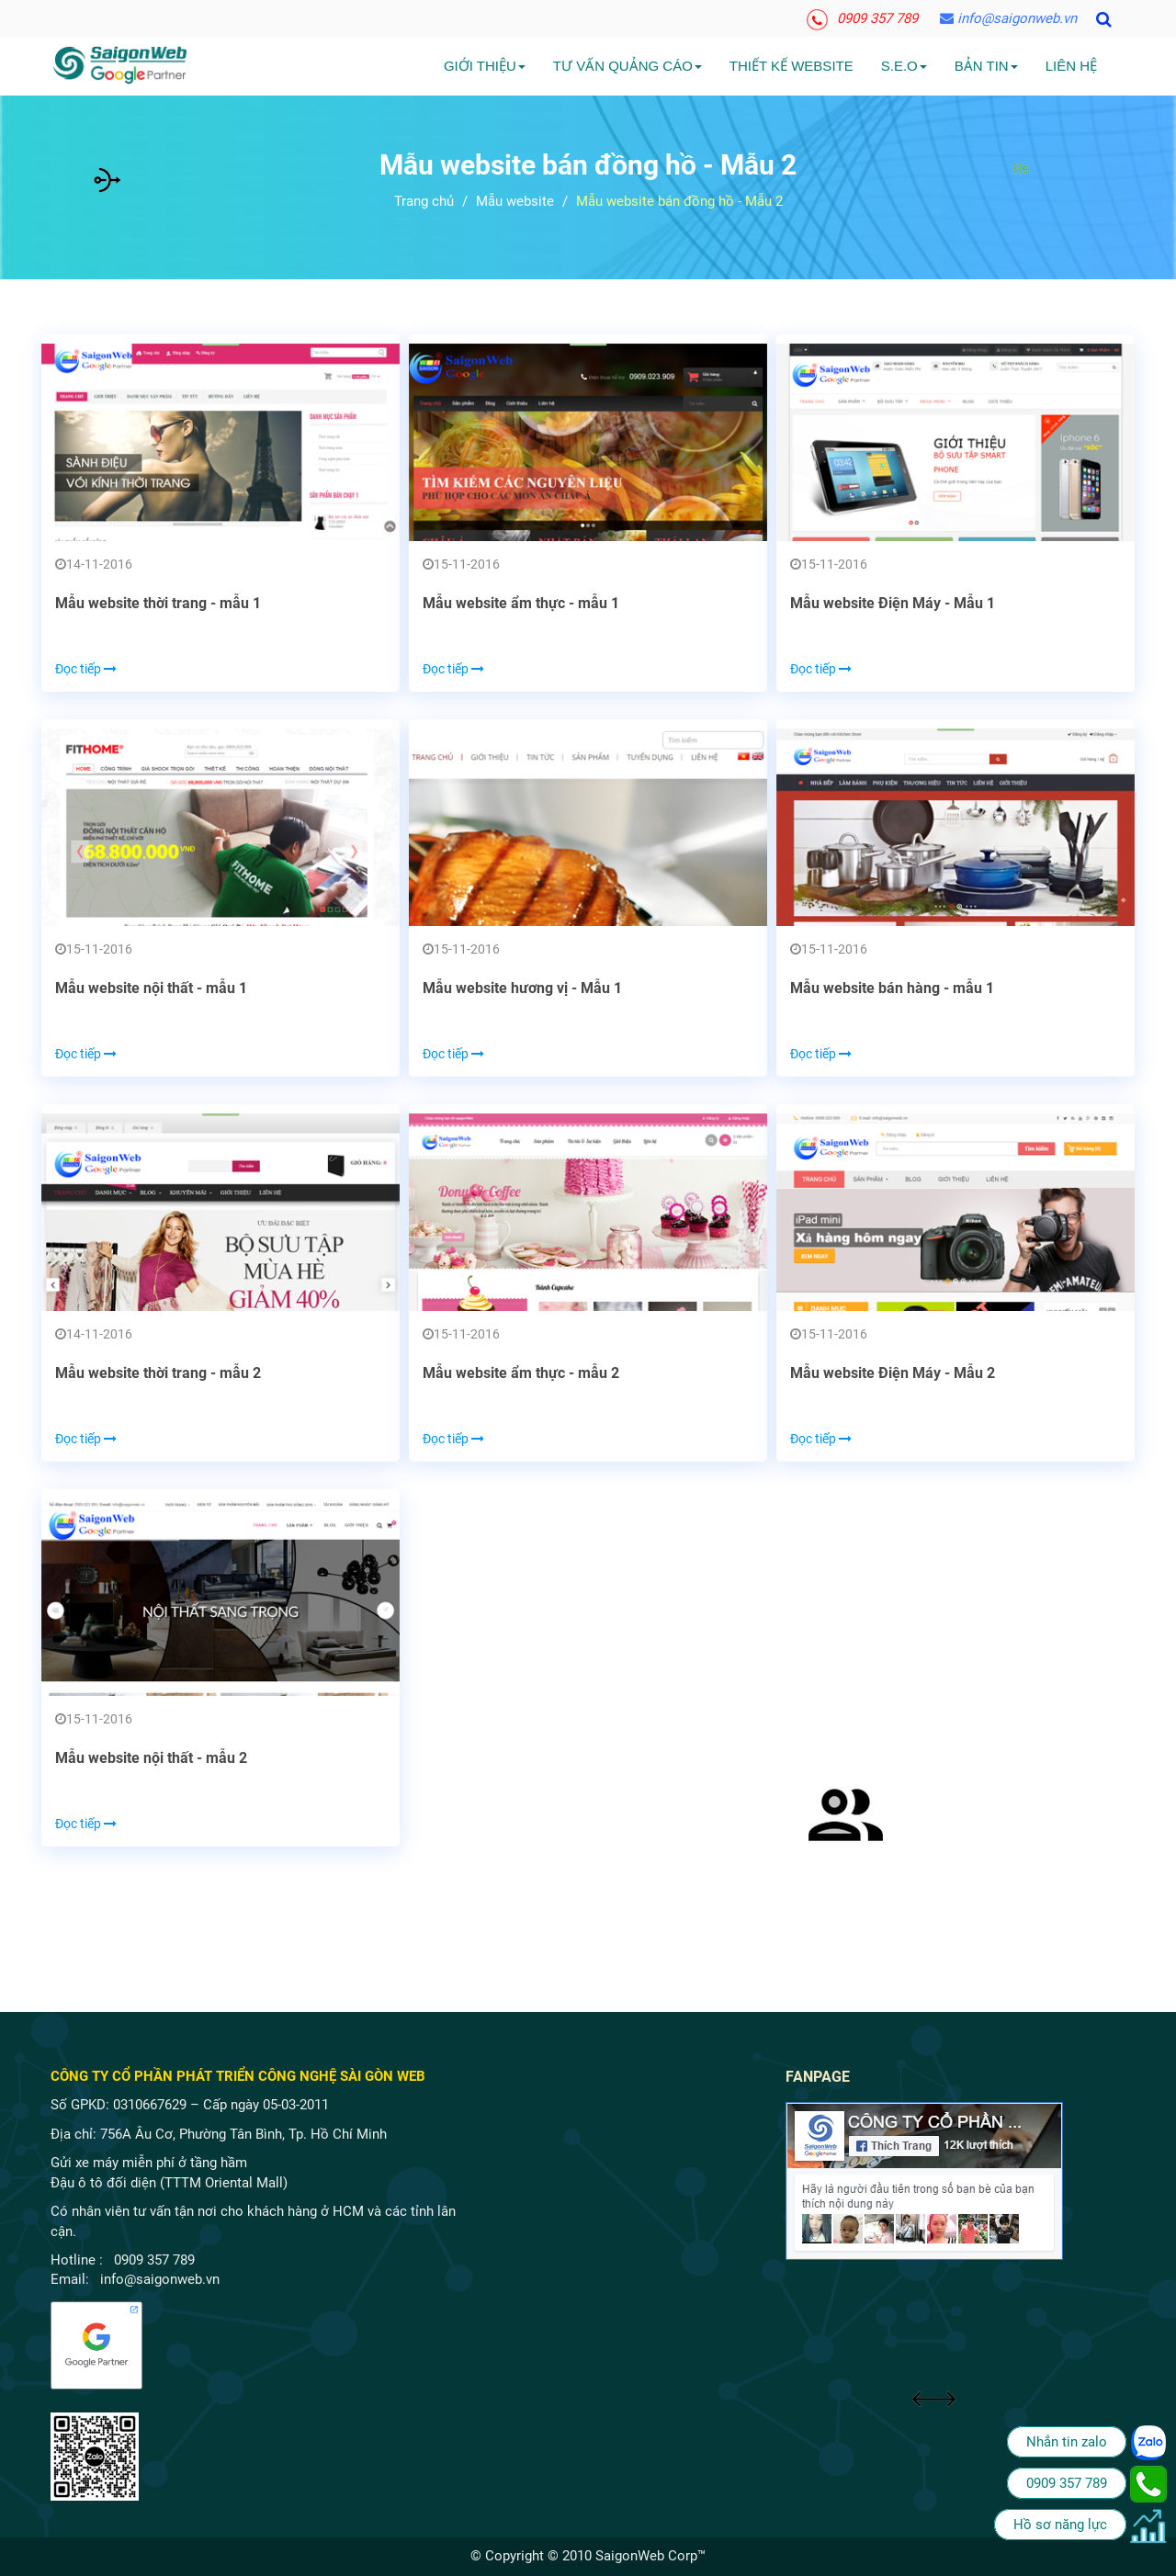 This screenshot has width=1176, height=2576. I want to click on network address translation settings, so click(107, 180).